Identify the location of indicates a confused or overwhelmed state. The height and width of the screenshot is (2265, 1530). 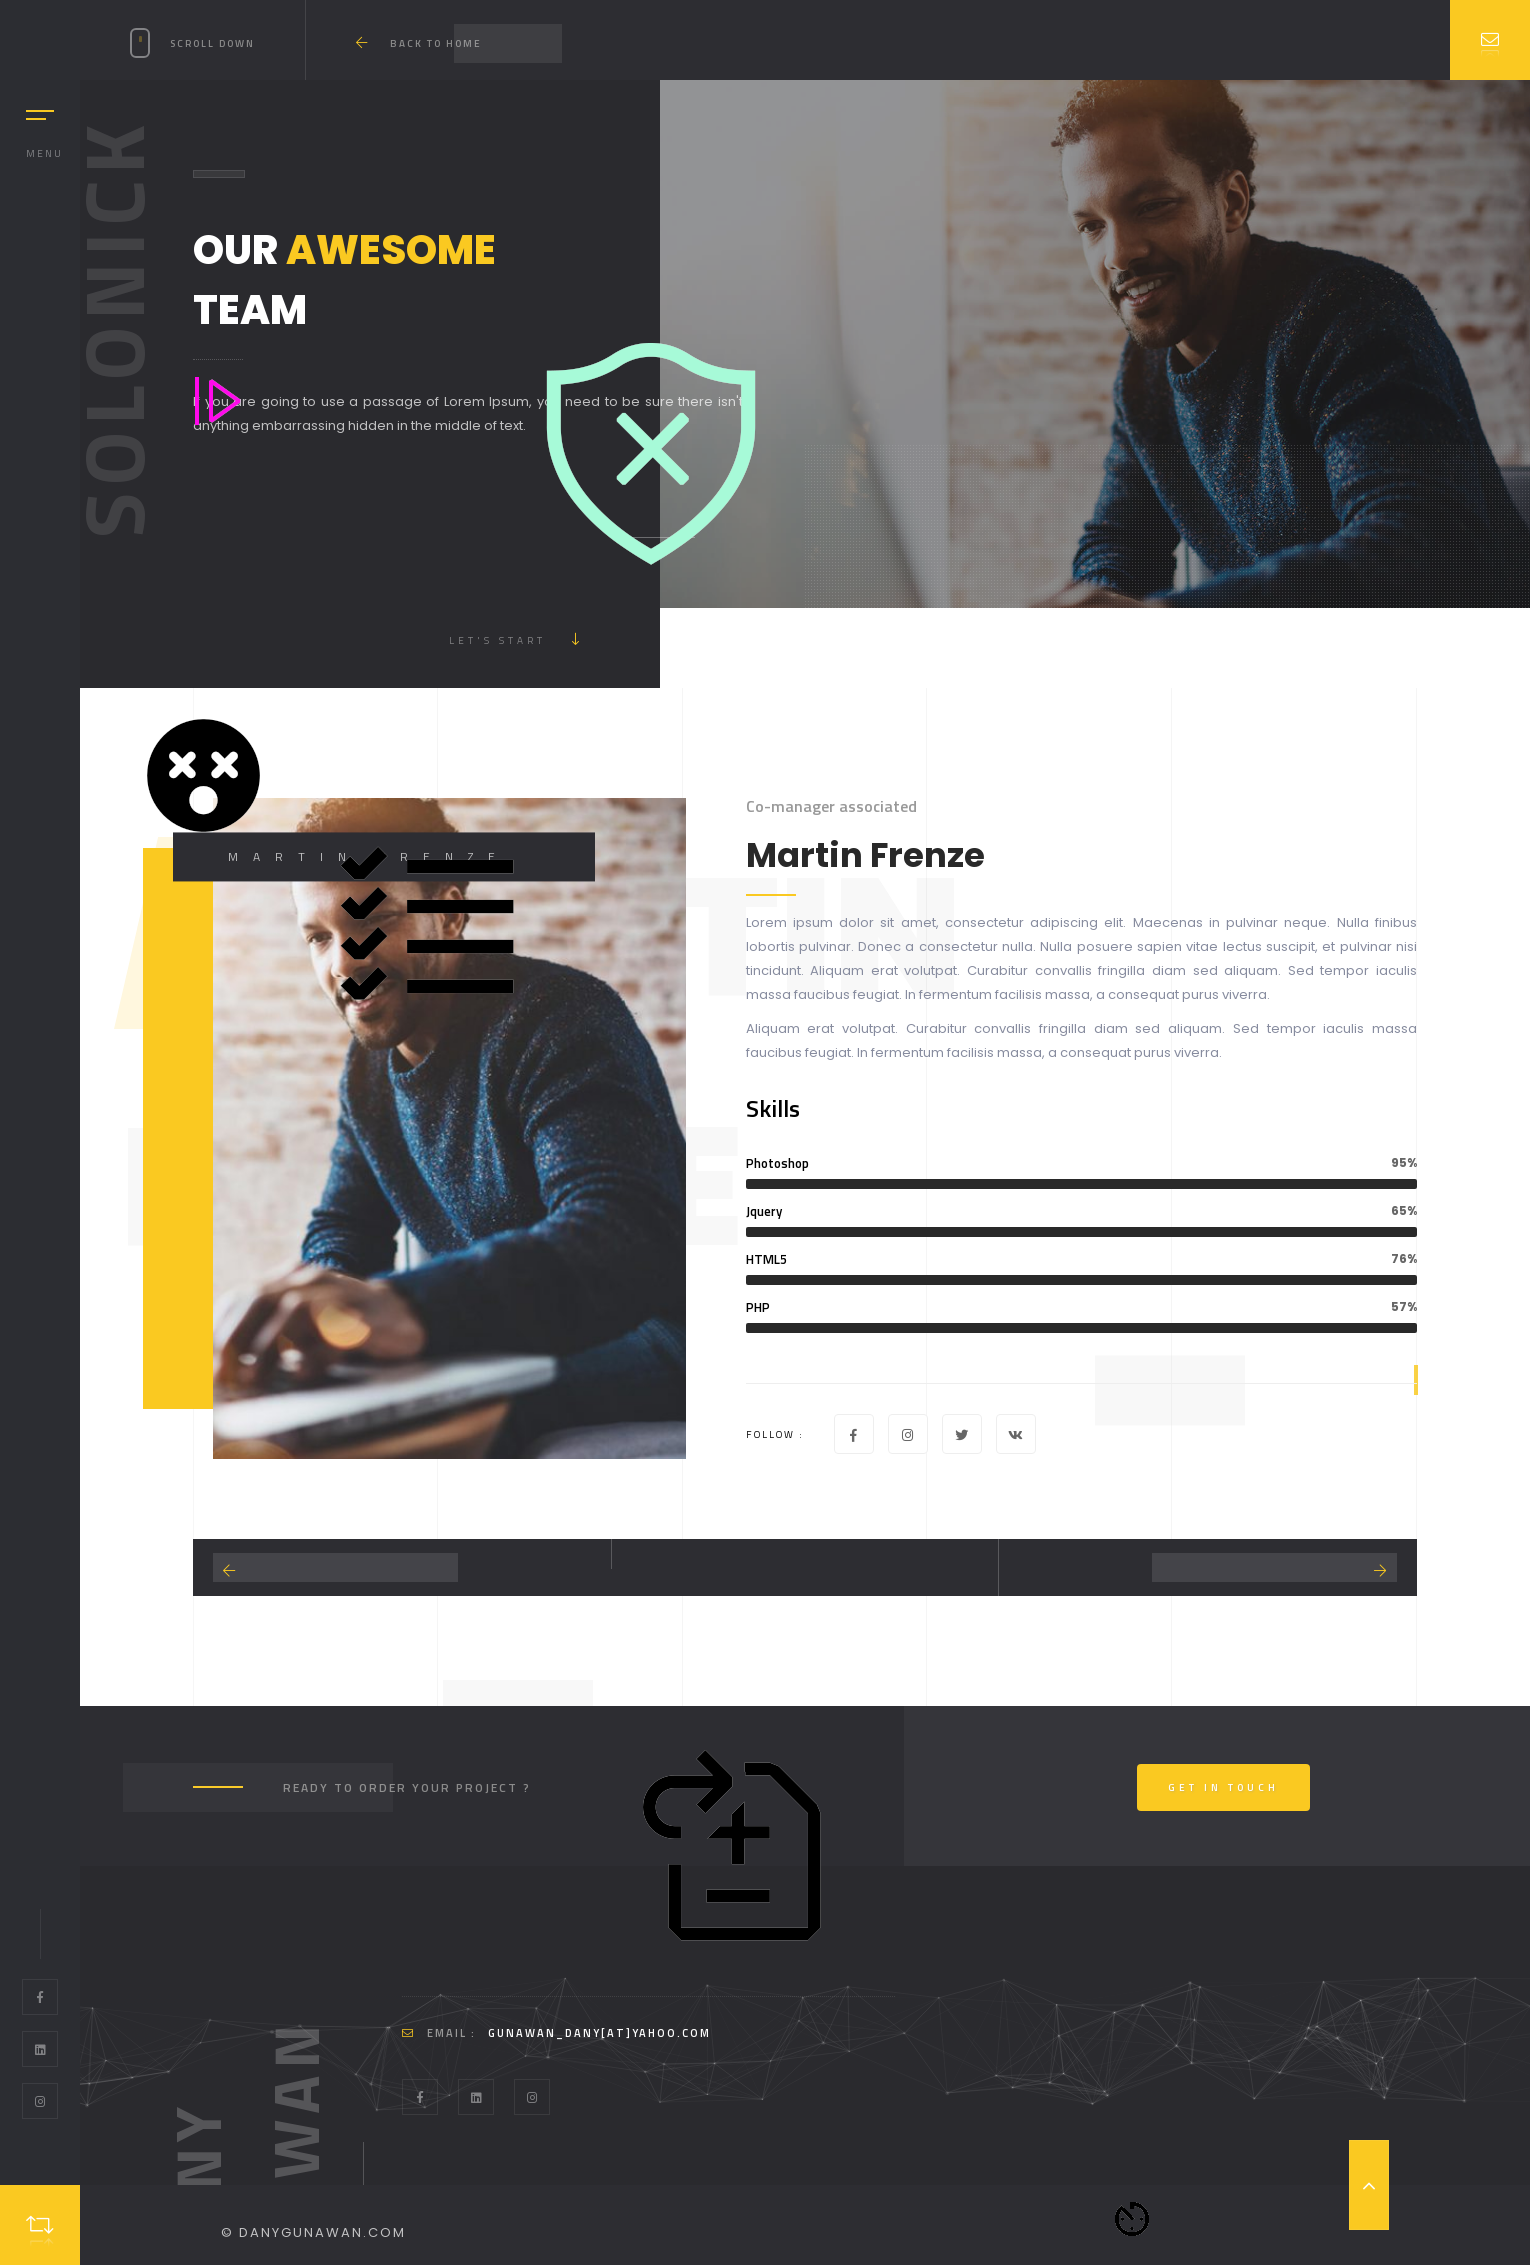
(203, 775).